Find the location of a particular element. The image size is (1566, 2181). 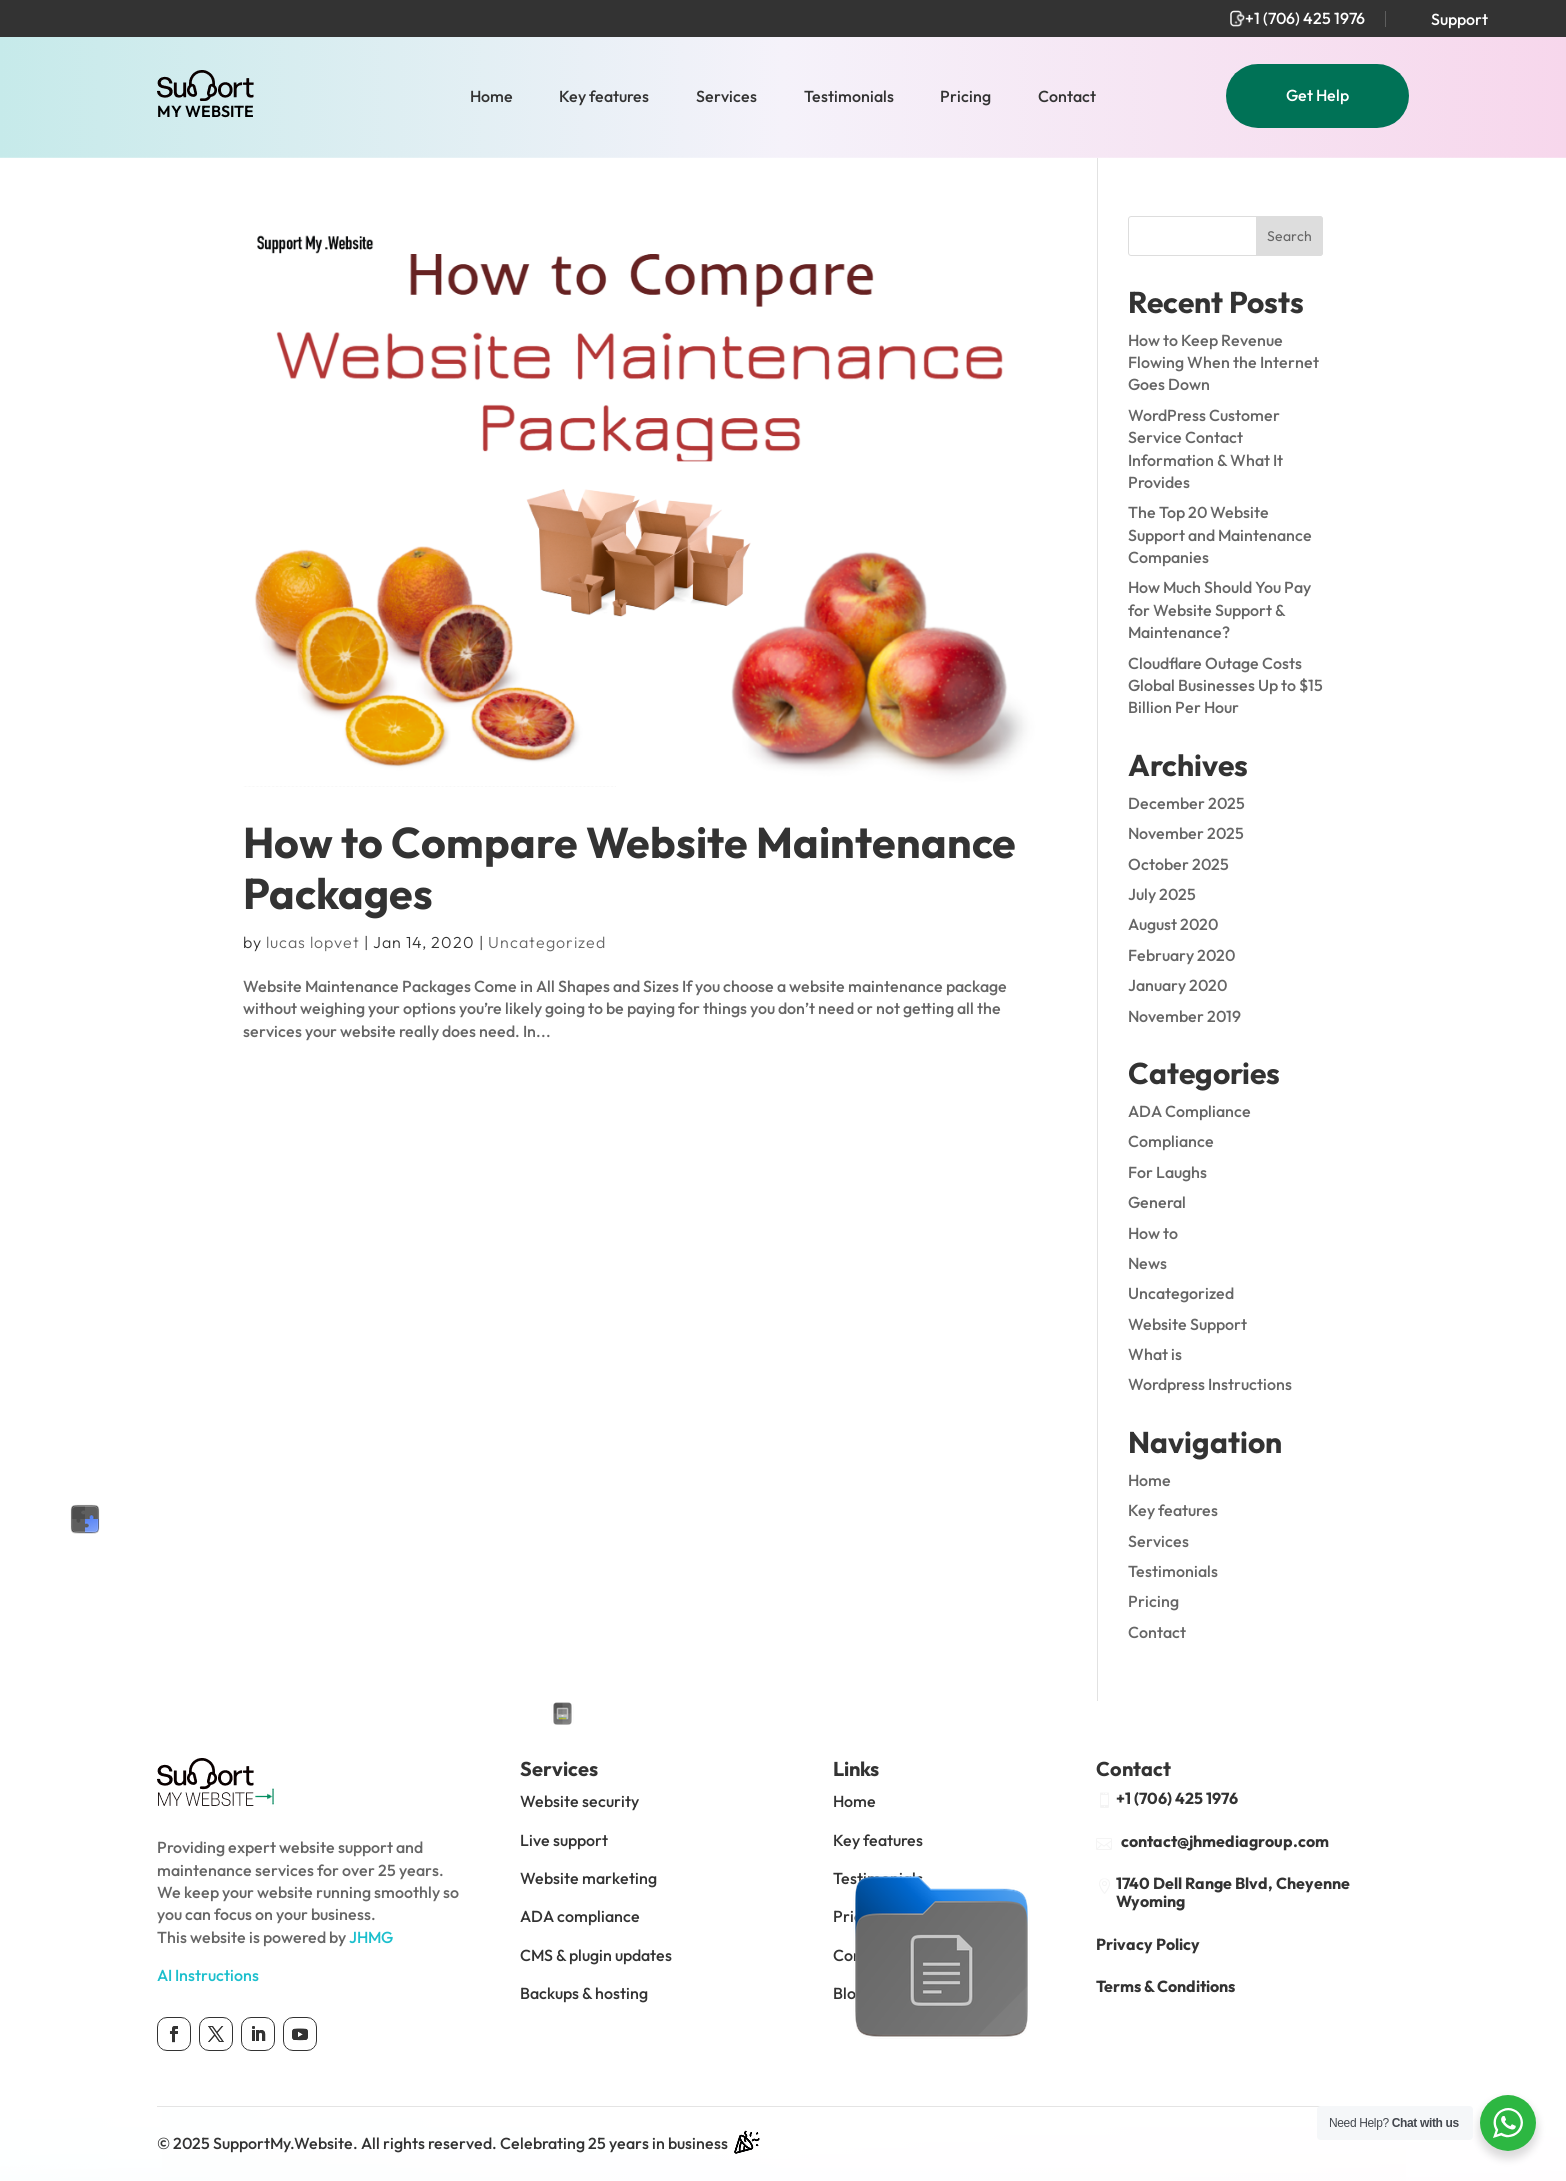

open your documents folder is located at coordinates (941, 1956).